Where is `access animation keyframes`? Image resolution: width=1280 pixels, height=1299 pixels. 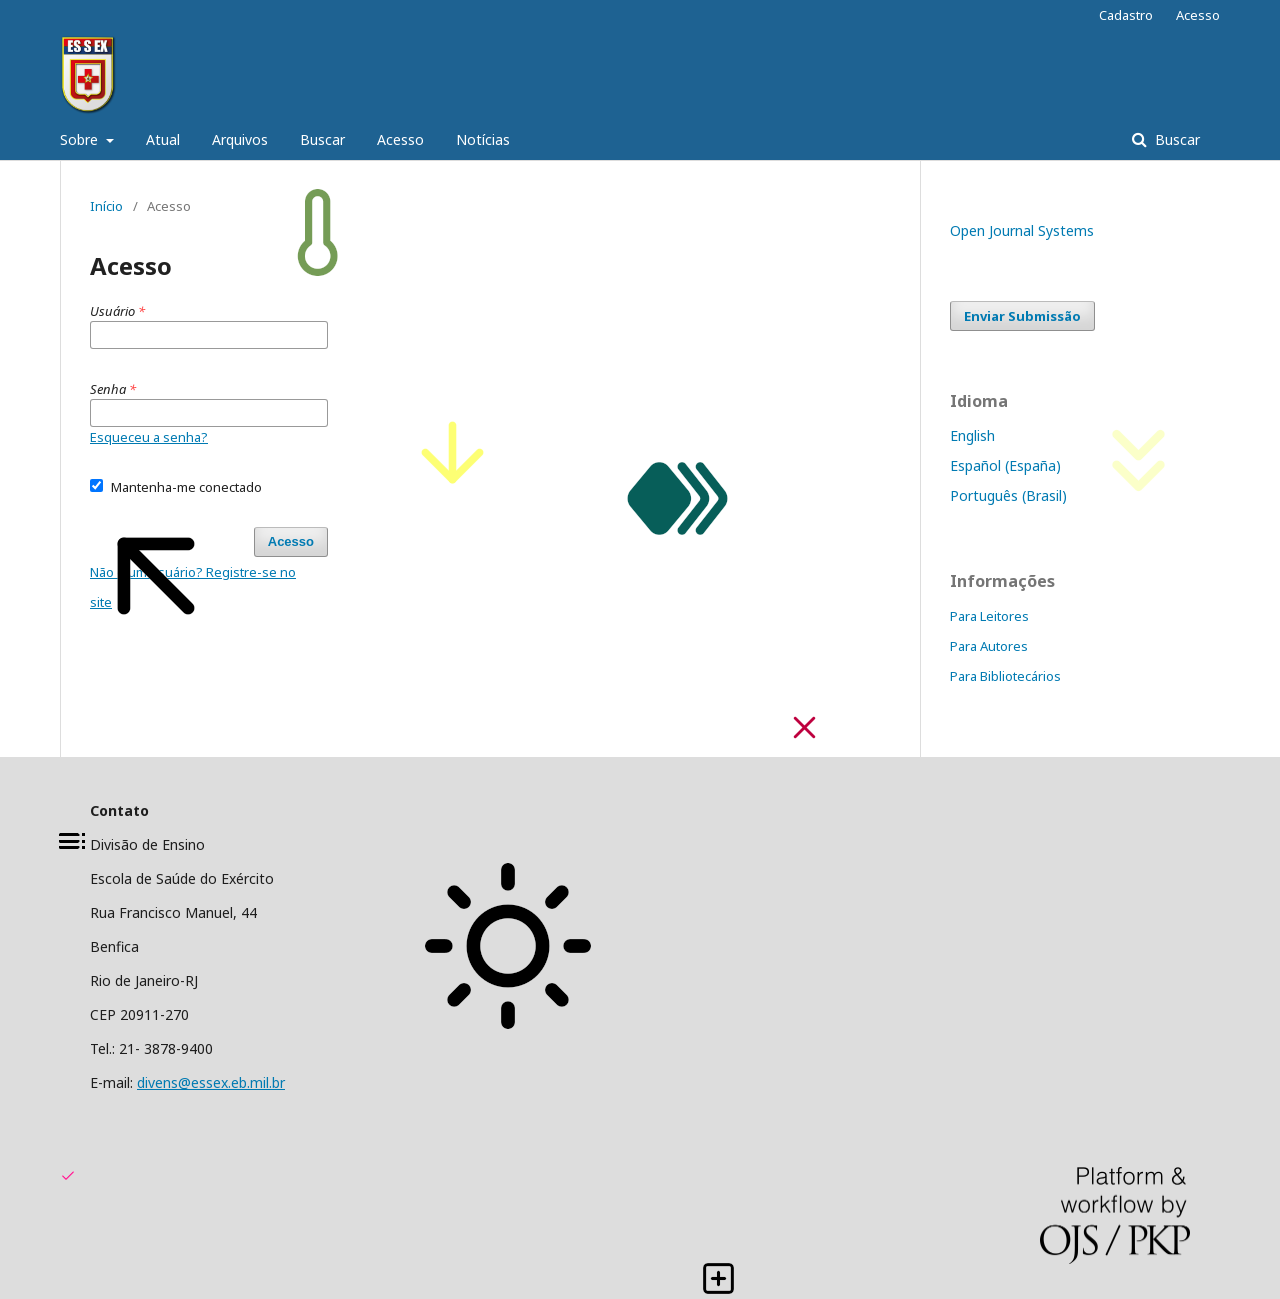
access animation keyframes is located at coordinates (677, 498).